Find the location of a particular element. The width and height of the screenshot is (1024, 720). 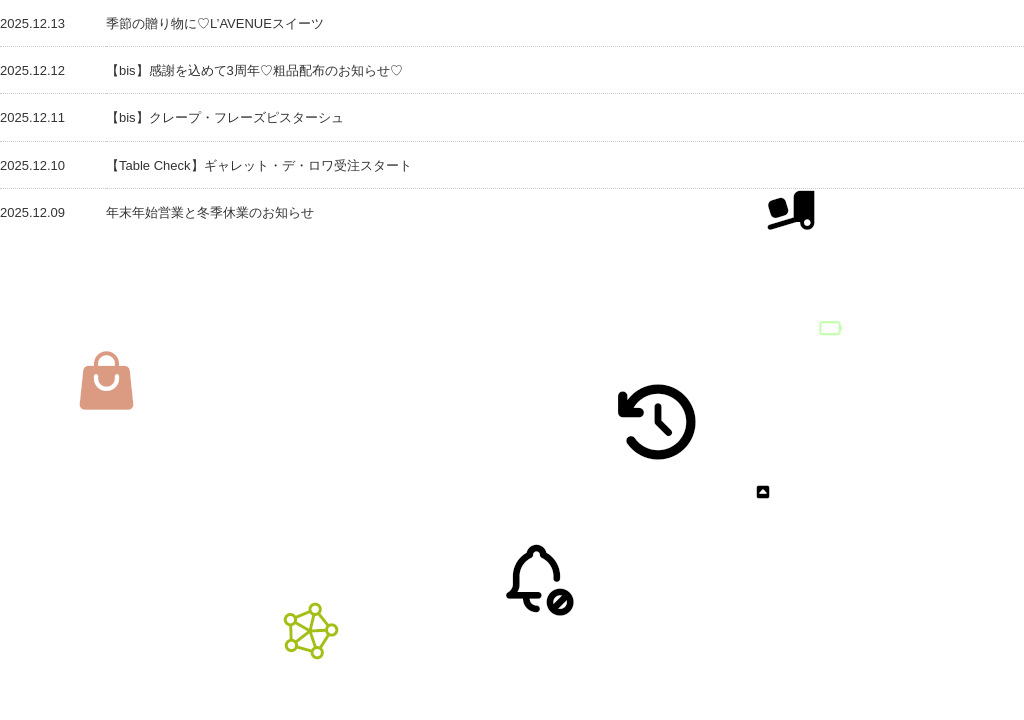

view your shopping cart is located at coordinates (106, 380).